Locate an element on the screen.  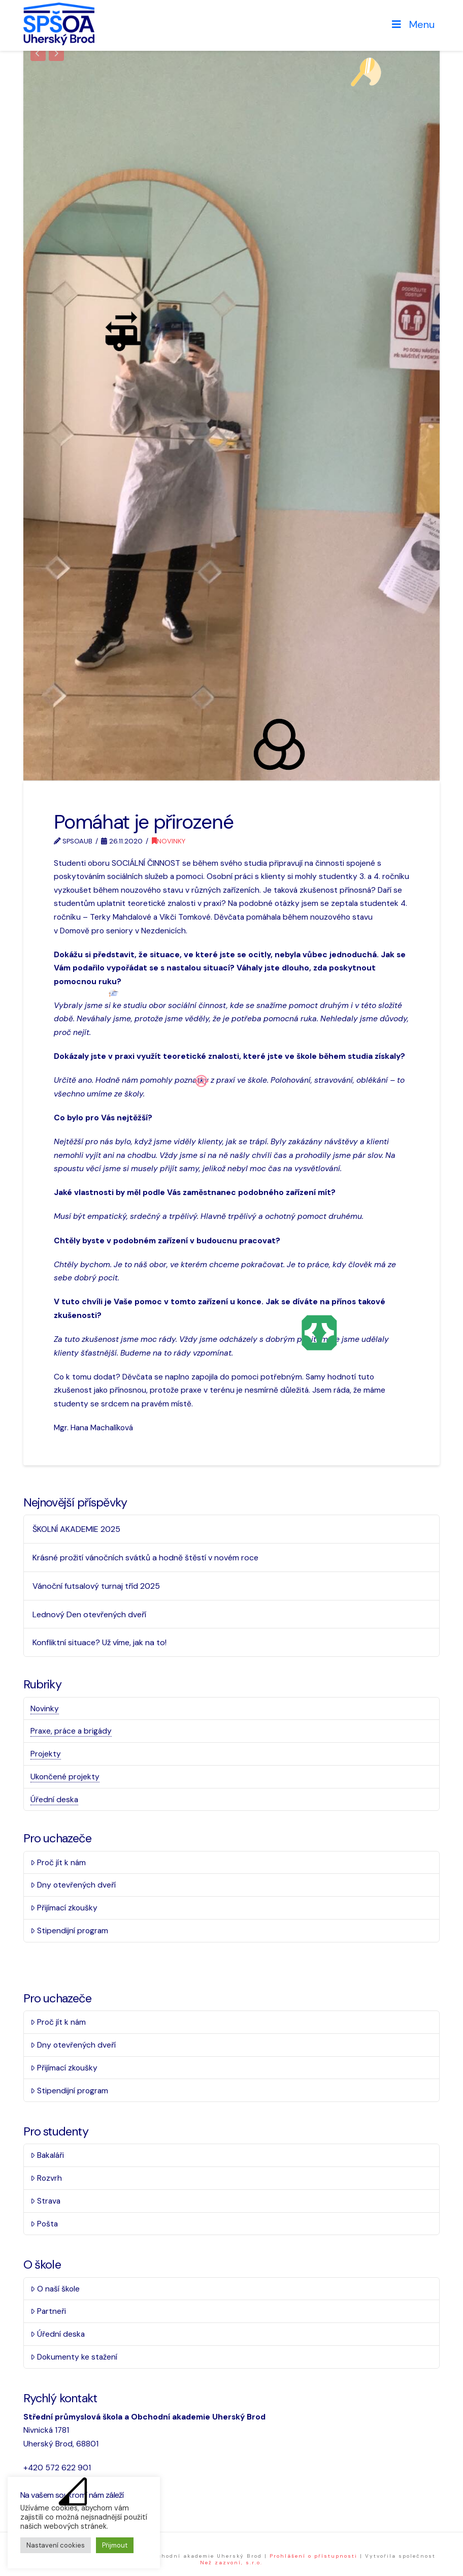
switch between user accounts is located at coordinates (201, 1081).